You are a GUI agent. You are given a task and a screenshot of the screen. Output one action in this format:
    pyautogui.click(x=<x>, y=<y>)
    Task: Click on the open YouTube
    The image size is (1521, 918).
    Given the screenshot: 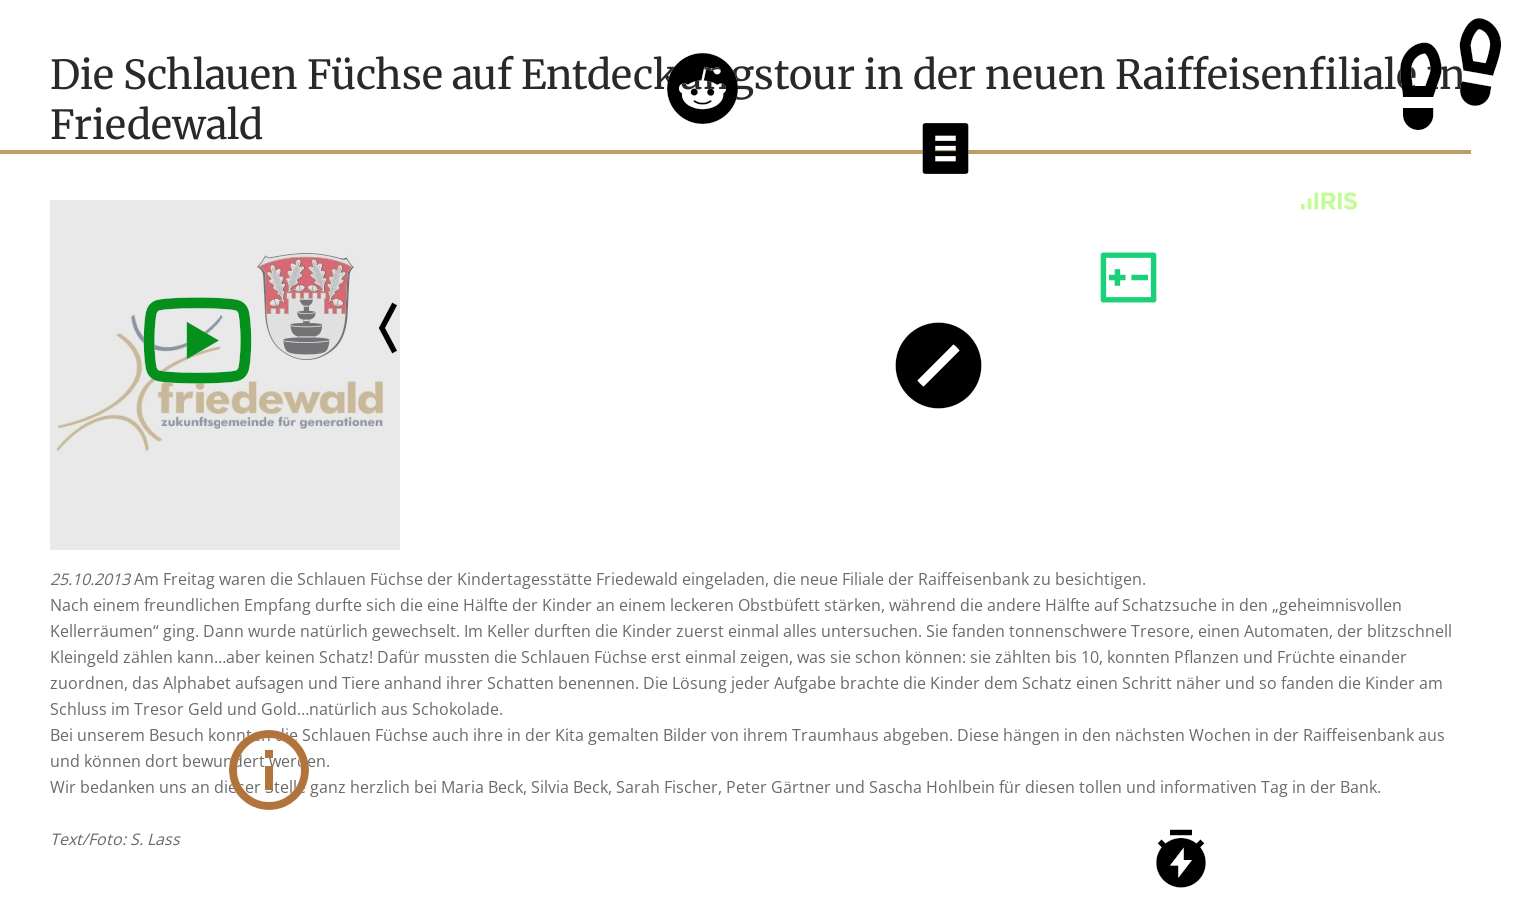 What is the action you would take?
    pyautogui.click(x=197, y=340)
    